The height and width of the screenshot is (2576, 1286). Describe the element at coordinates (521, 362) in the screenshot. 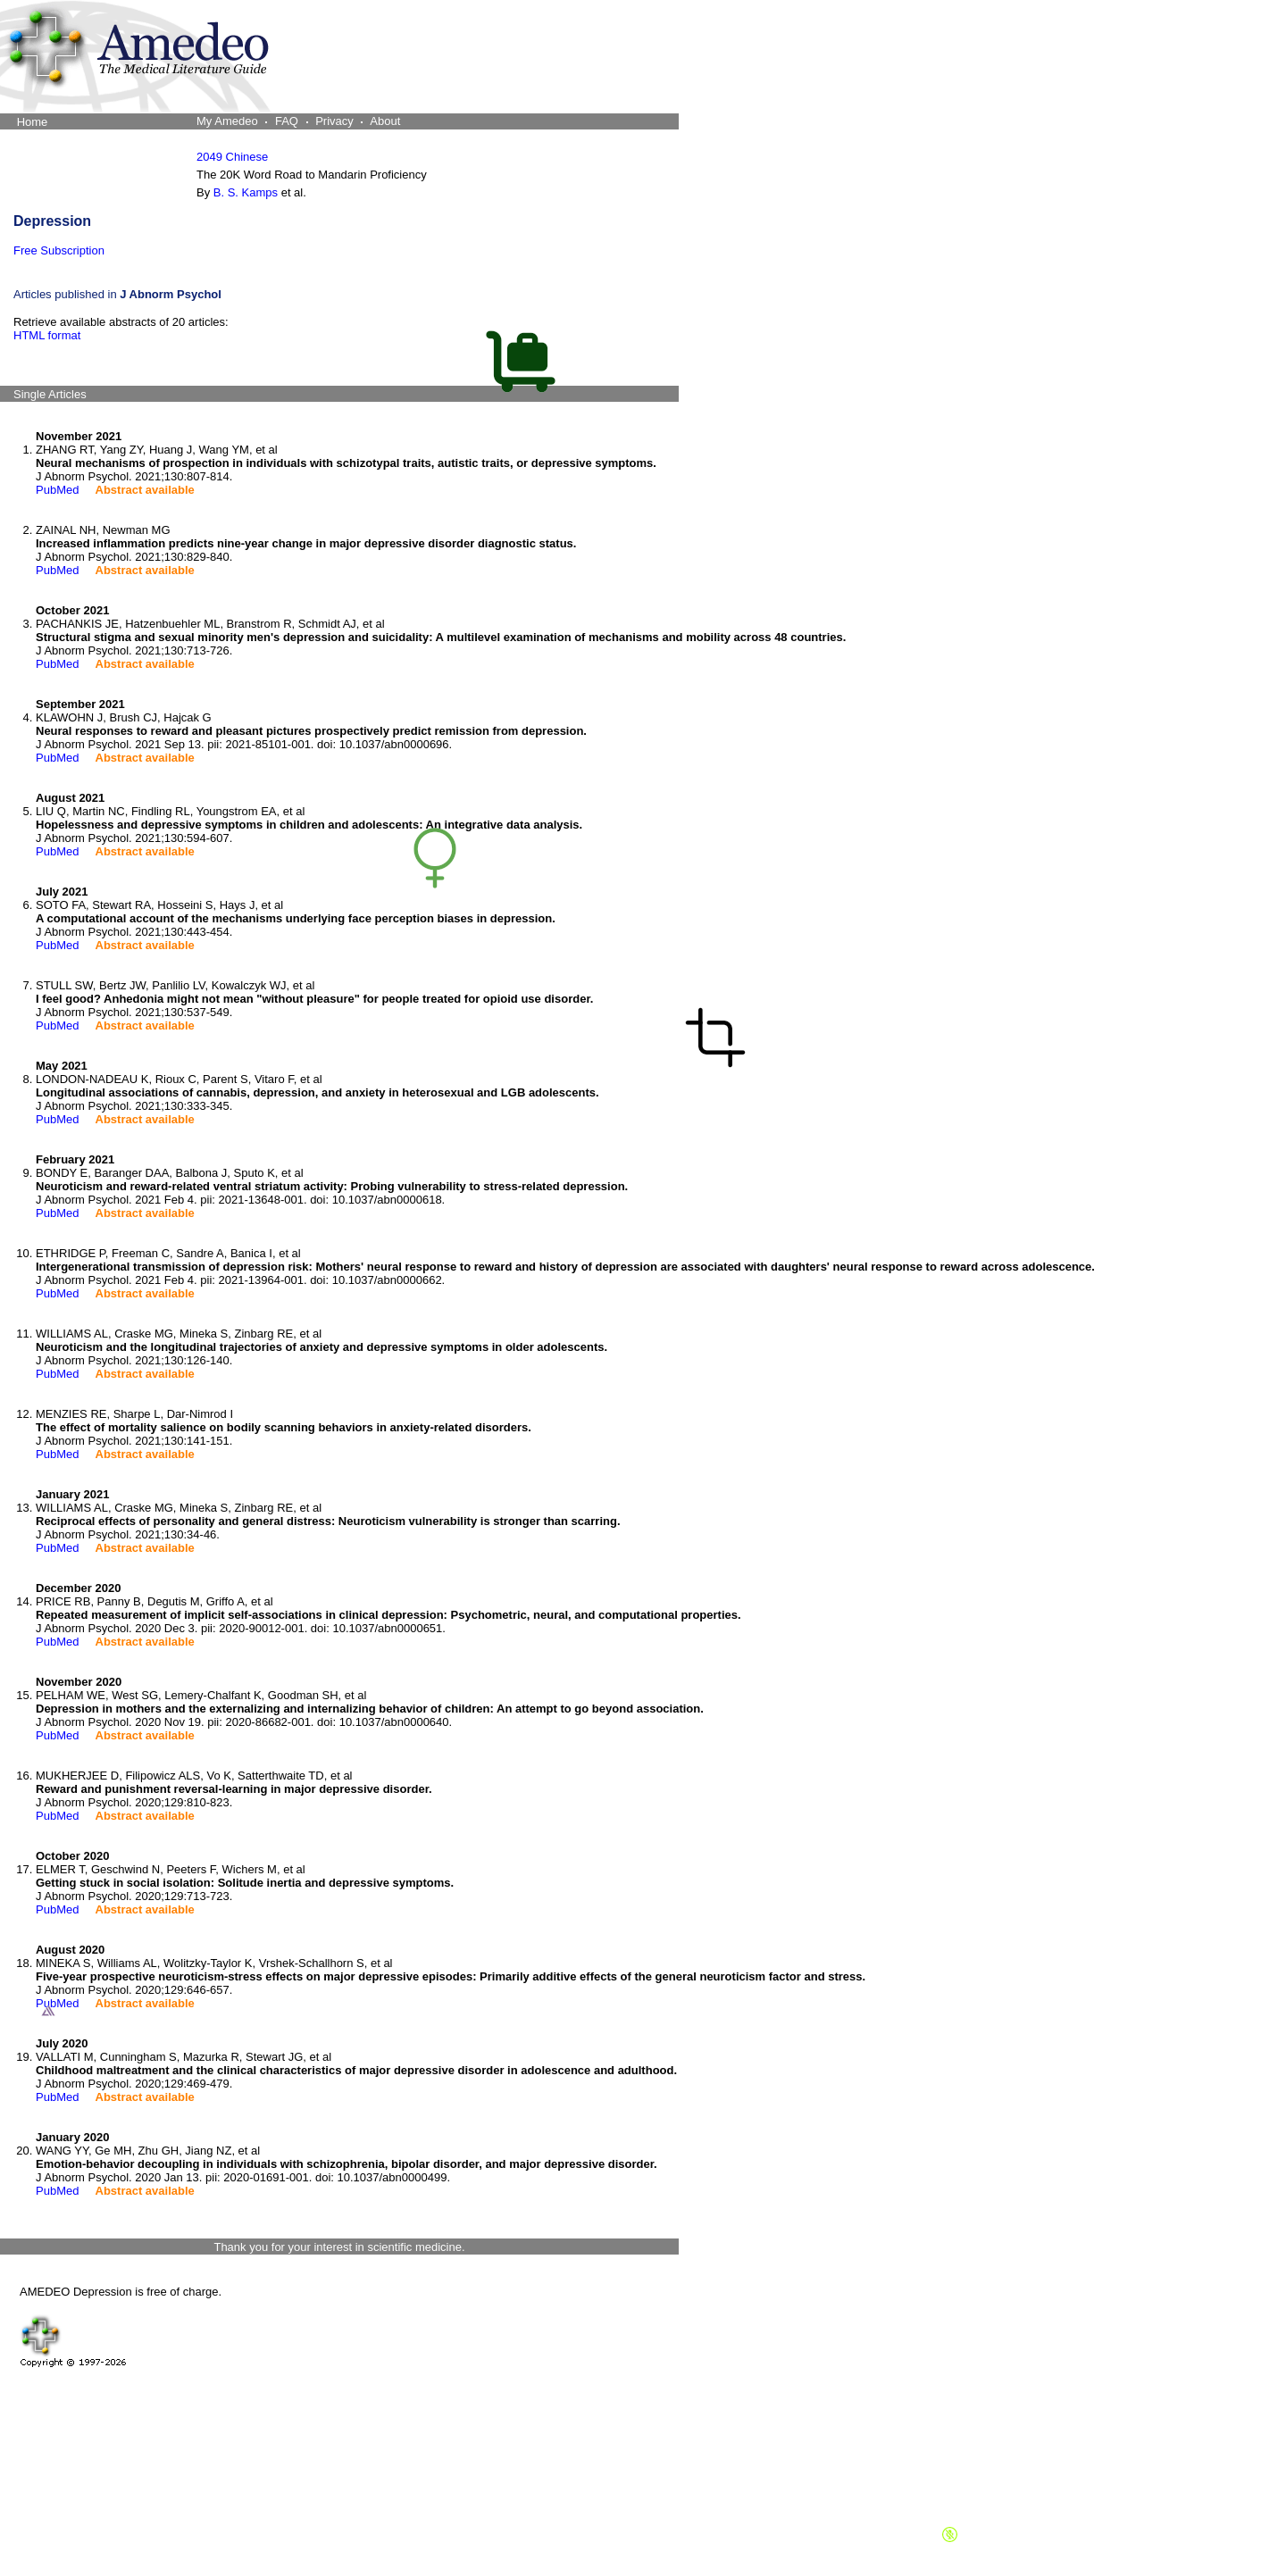

I see `luggage cart or baggage trolley` at that location.